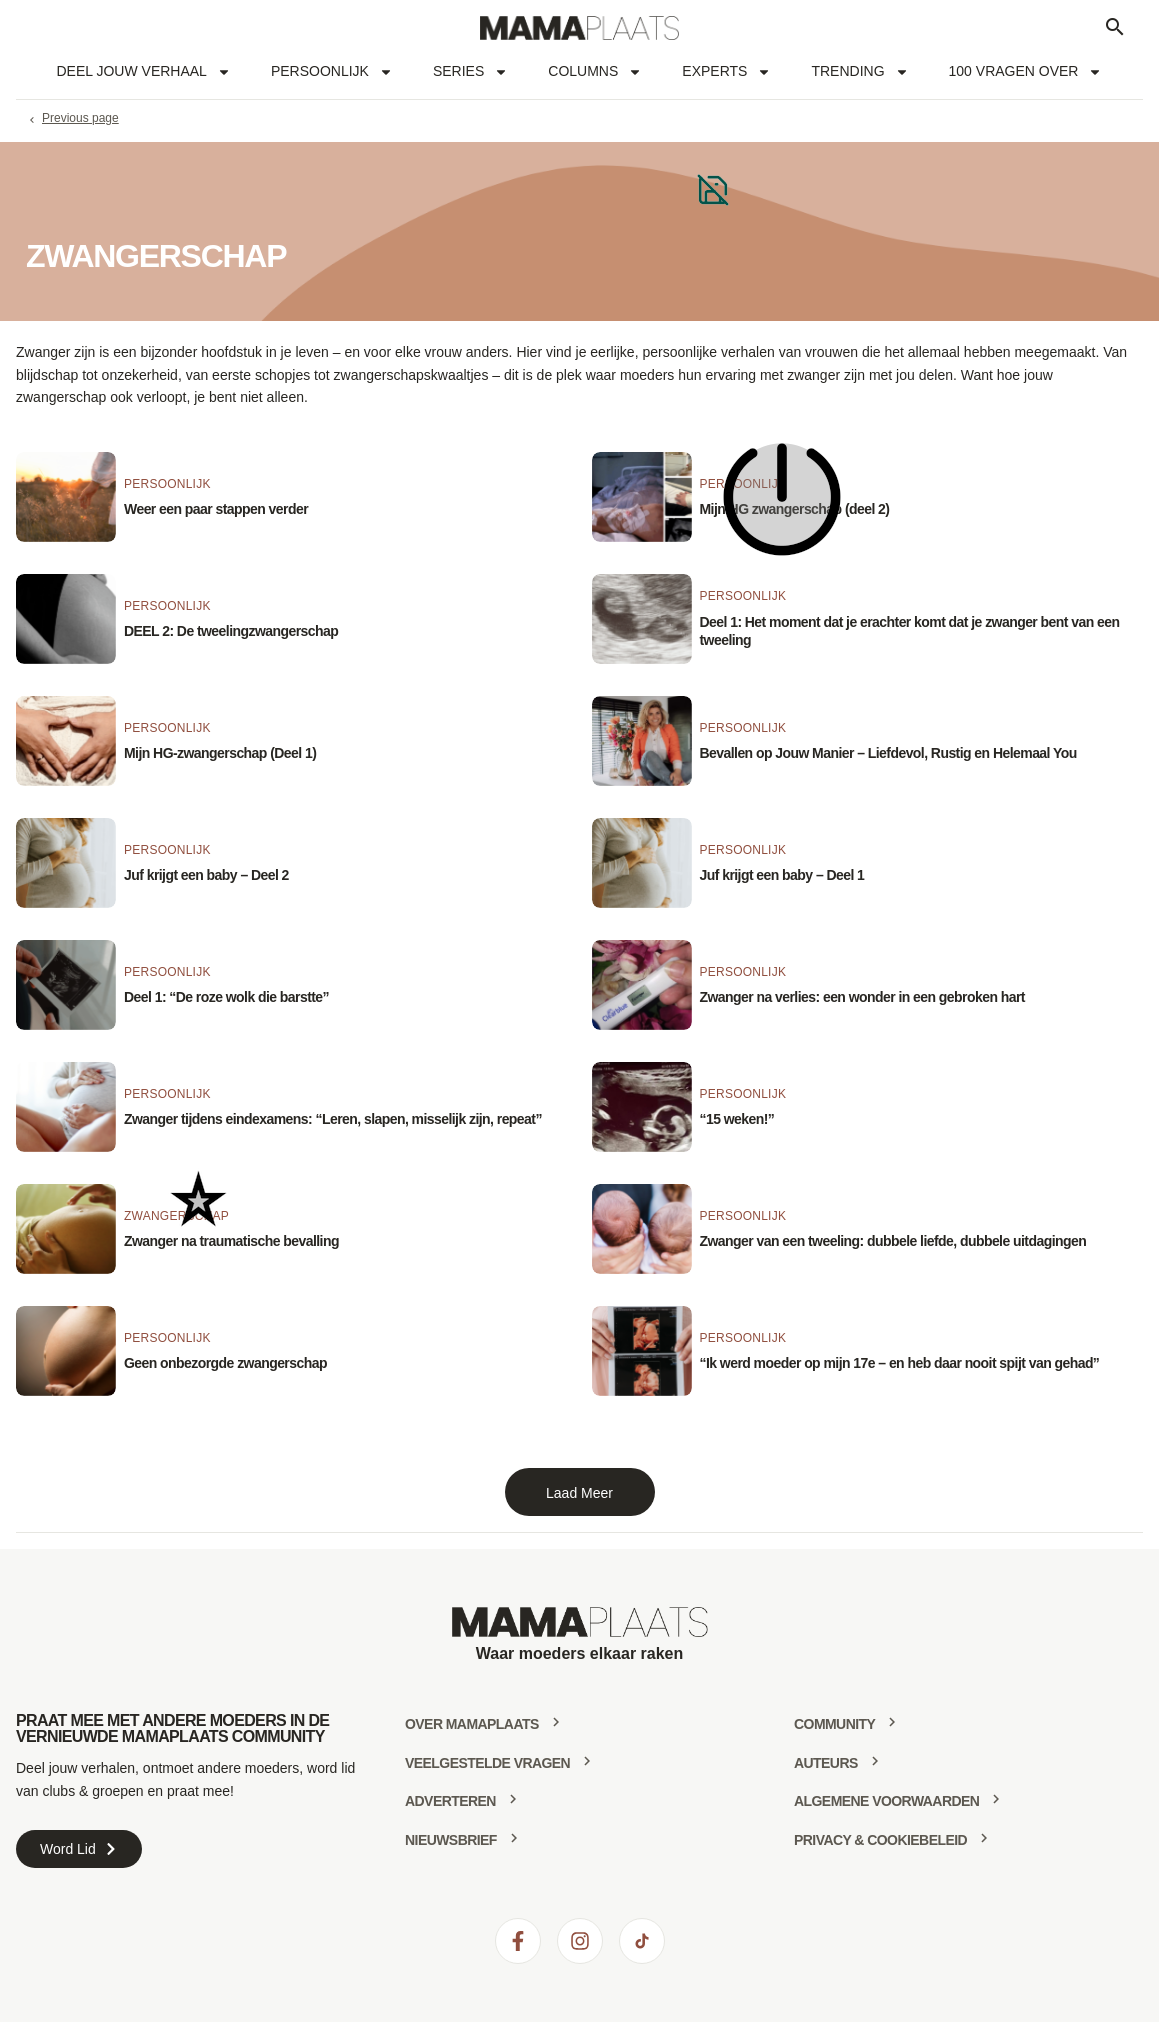 The image size is (1174, 2022). I want to click on save function is disabled or unavailable, so click(713, 190).